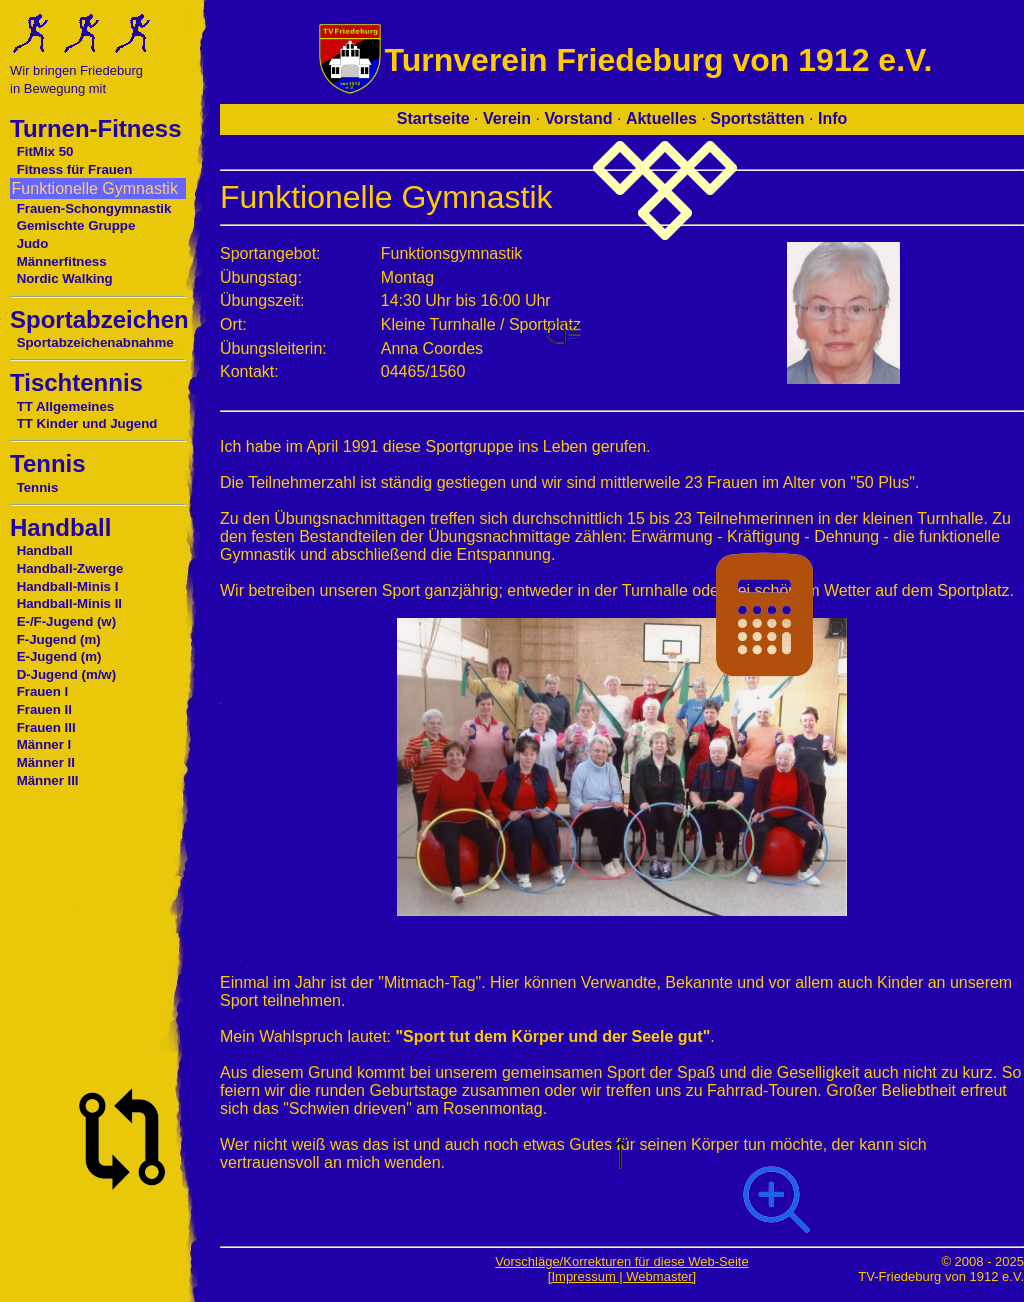  I want to click on open the calculator app, so click(764, 614).